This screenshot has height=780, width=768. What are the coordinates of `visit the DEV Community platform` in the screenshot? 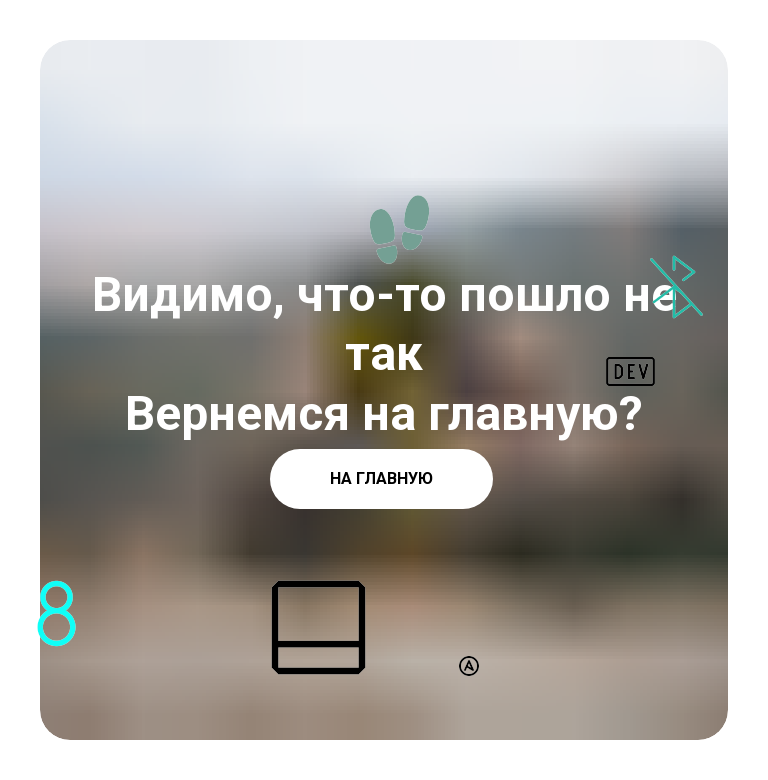 It's located at (630, 371).